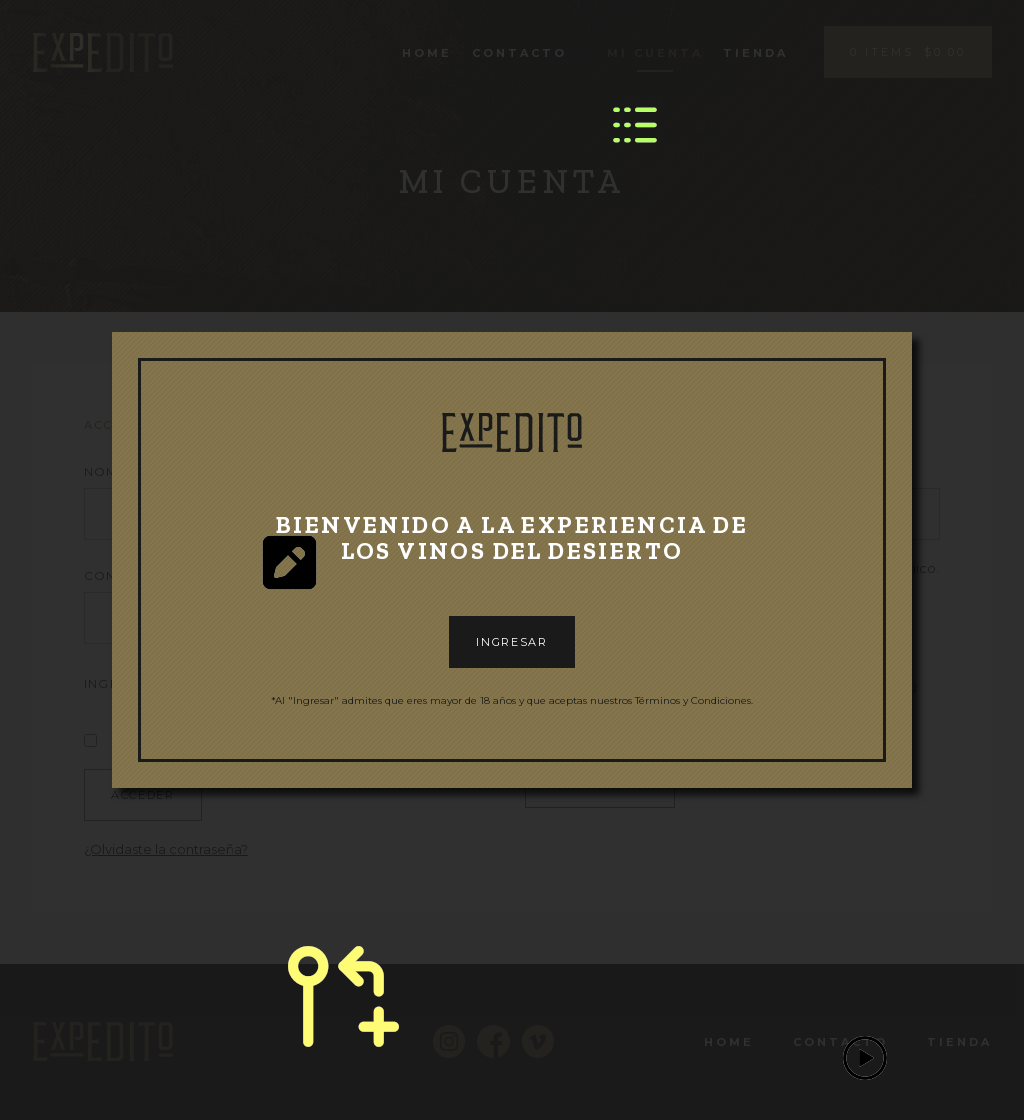 Image resolution: width=1024 pixels, height=1120 pixels. What do you see at coordinates (343, 996) in the screenshot?
I see `create a new pull request` at bounding box center [343, 996].